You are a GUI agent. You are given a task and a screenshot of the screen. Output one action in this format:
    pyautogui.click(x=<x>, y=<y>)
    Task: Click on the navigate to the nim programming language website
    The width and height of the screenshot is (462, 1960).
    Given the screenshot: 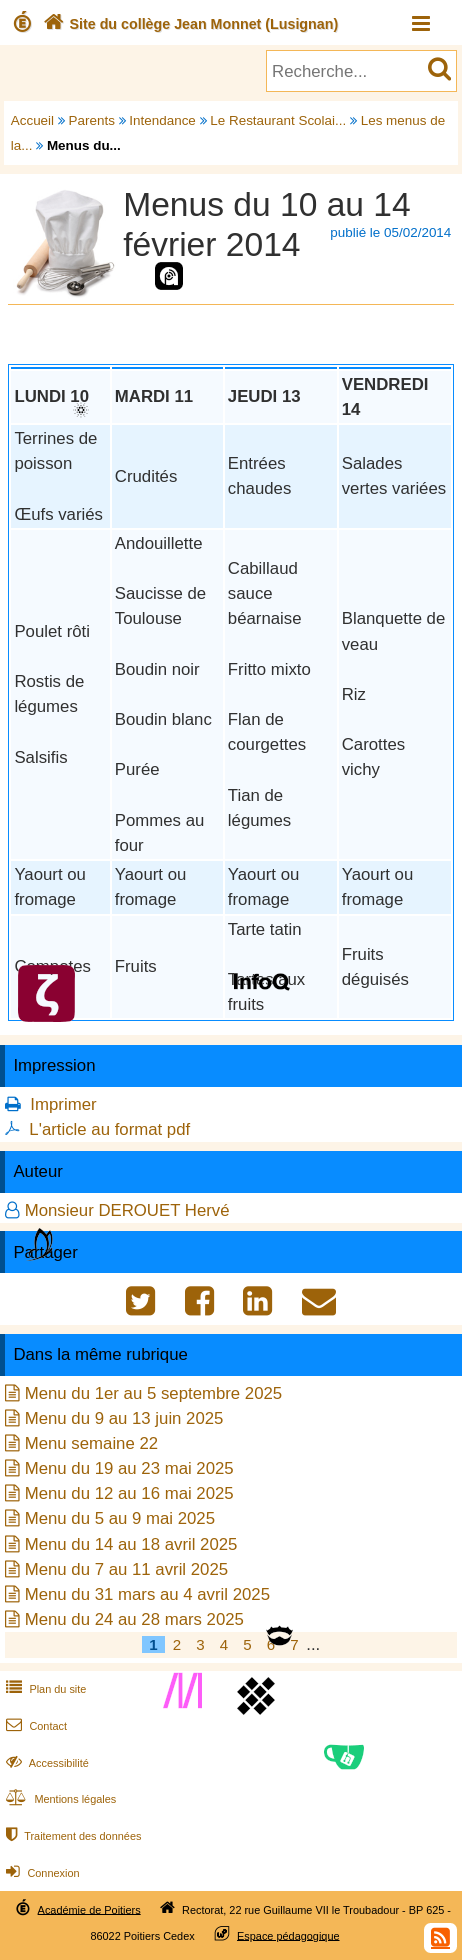 What is the action you would take?
    pyautogui.click(x=279, y=1635)
    